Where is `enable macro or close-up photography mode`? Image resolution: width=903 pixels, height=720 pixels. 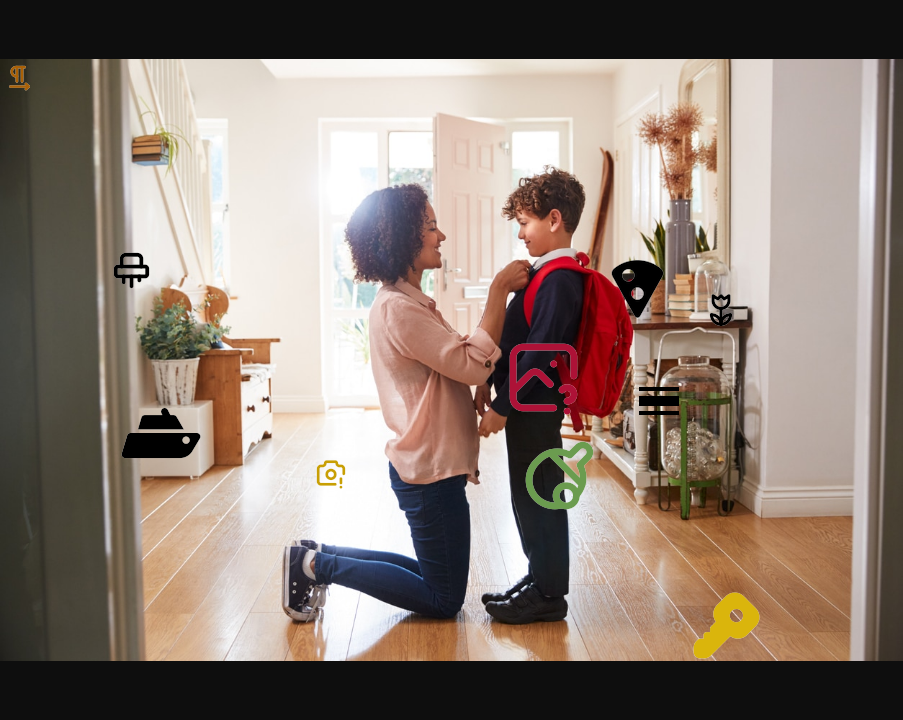
enable macro or close-up photography mode is located at coordinates (721, 310).